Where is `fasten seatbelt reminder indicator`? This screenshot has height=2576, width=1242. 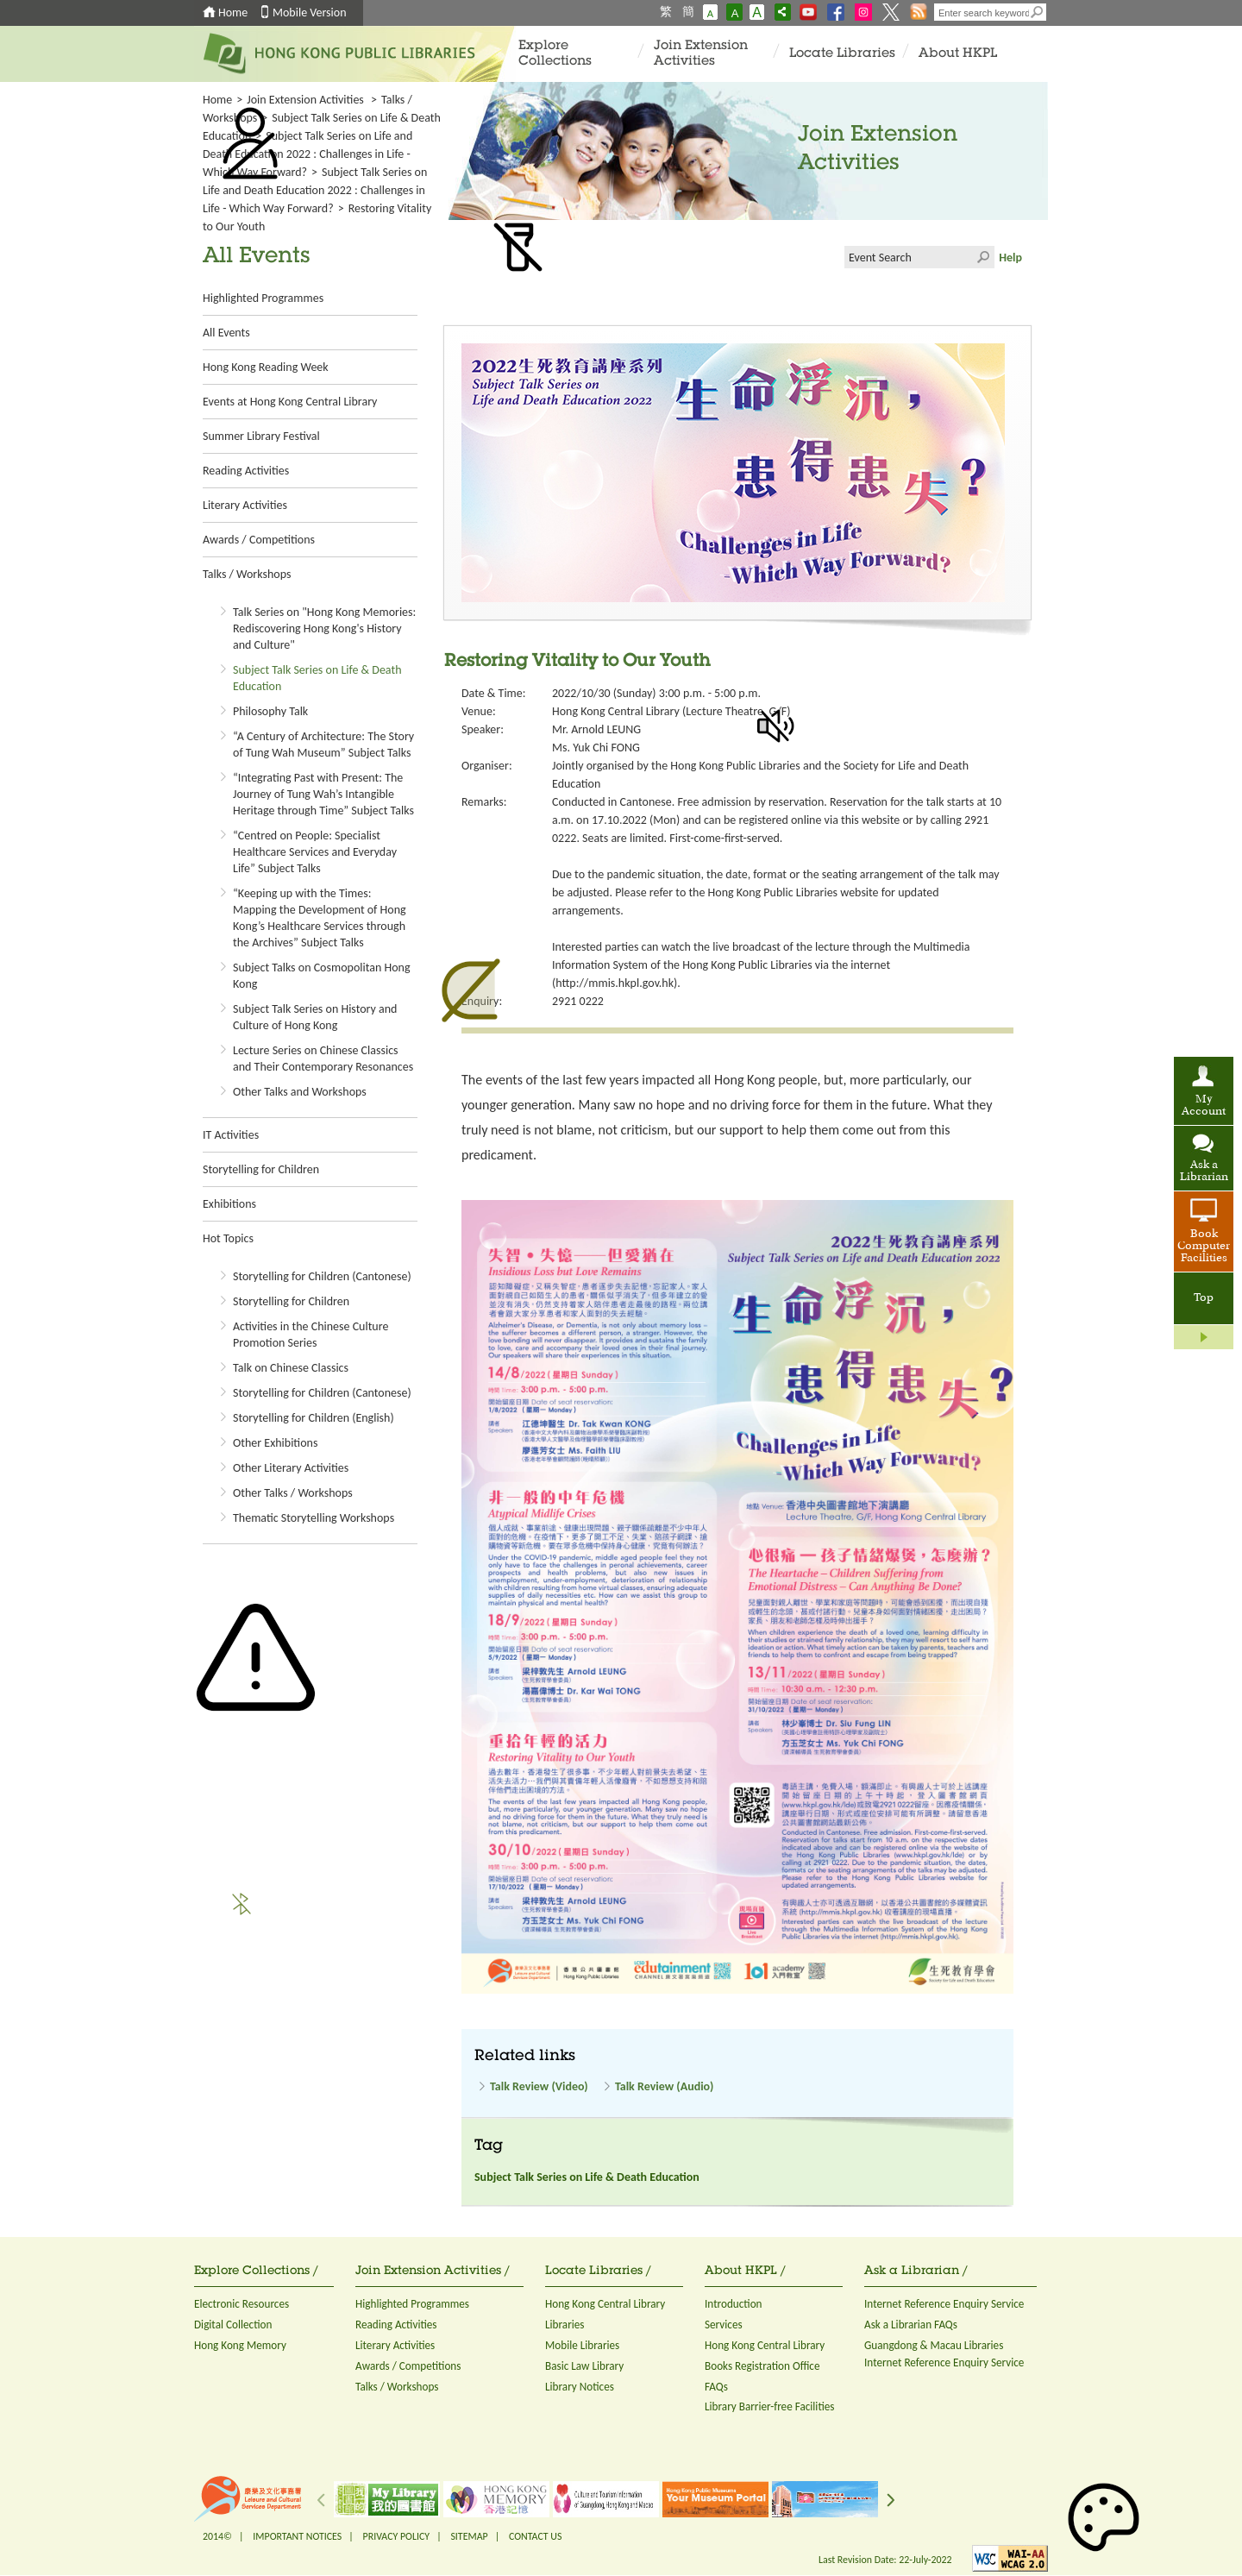
fasten seatbelt reminder indicator is located at coordinates (250, 143).